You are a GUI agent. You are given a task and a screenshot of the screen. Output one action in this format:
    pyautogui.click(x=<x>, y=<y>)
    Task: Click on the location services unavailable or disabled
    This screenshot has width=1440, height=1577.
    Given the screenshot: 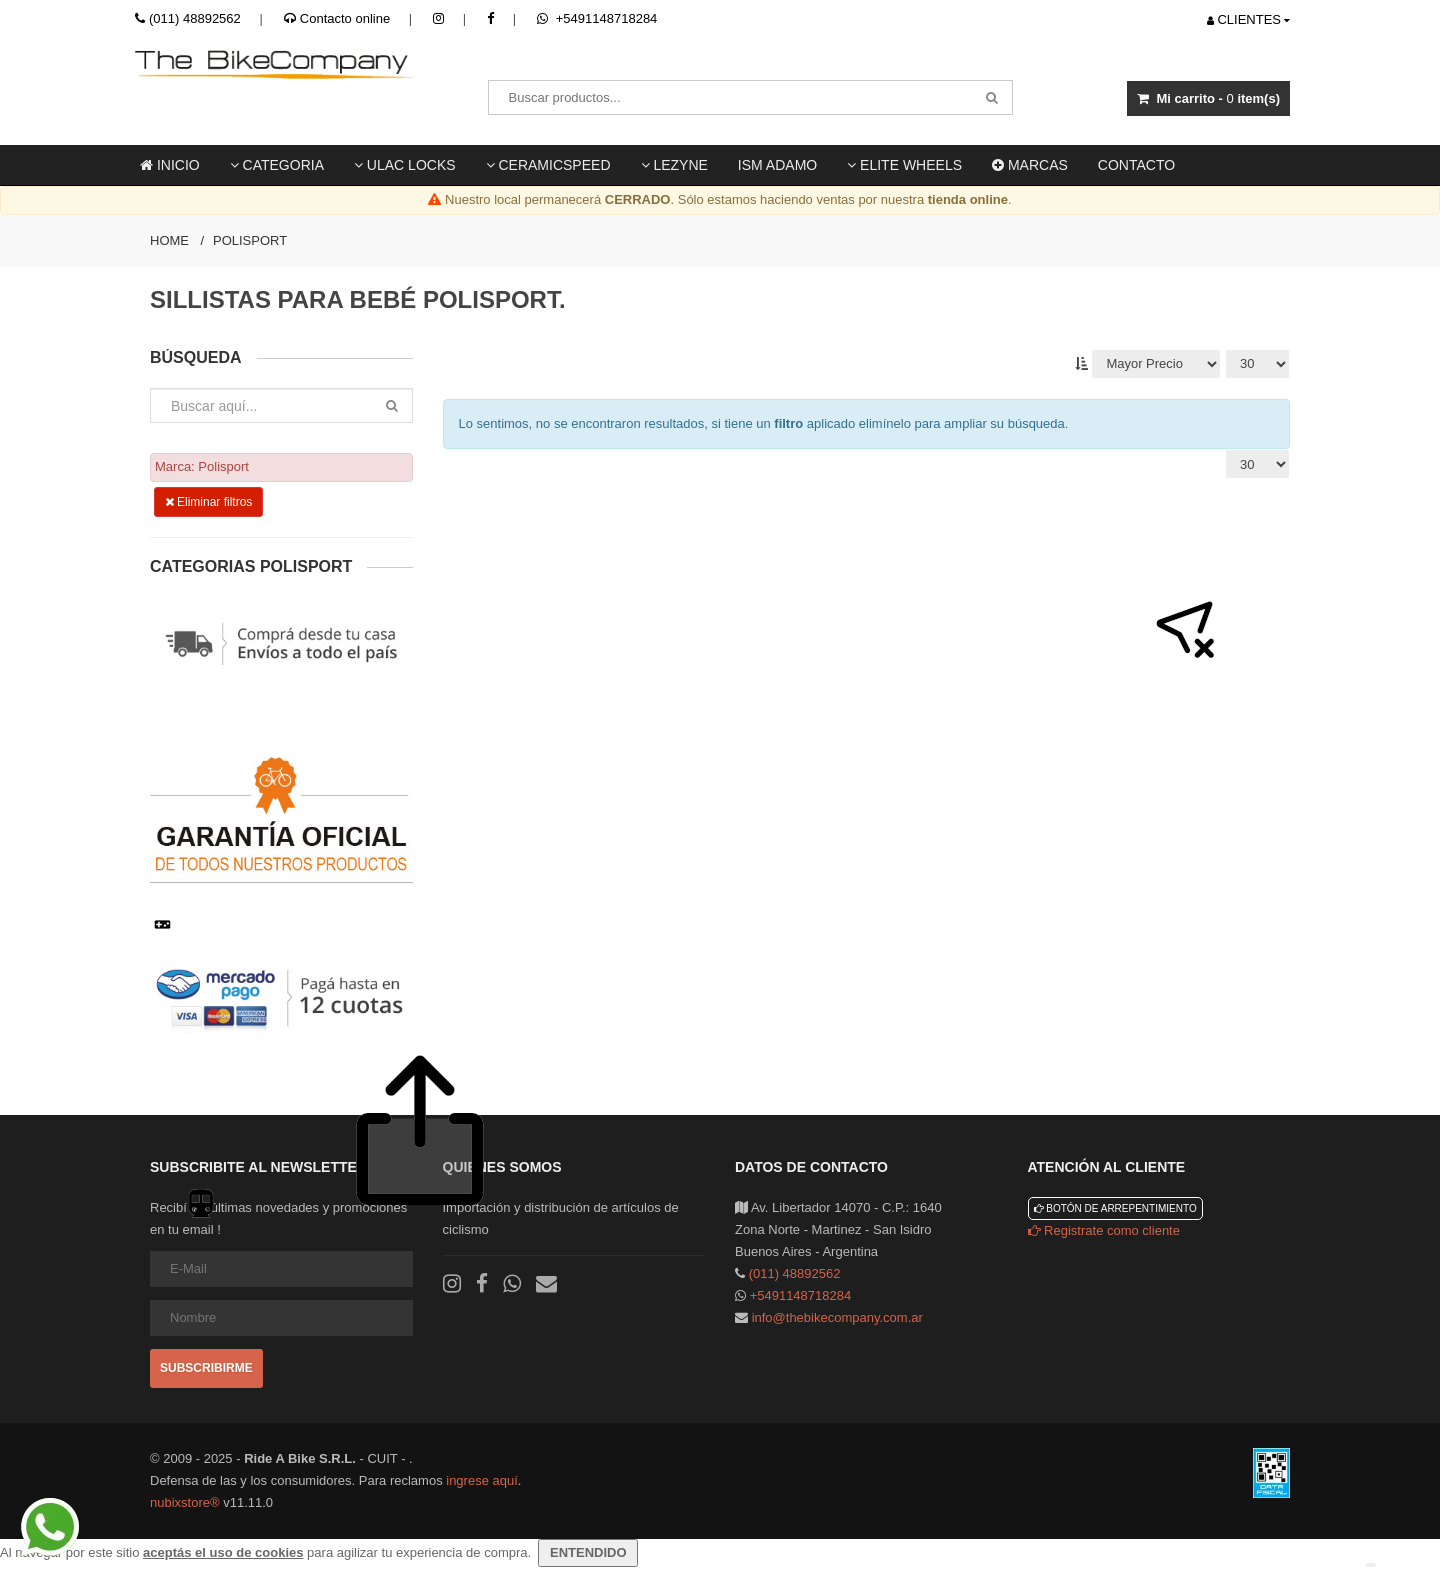 What is the action you would take?
    pyautogui.click(x=1185, y=629)
    